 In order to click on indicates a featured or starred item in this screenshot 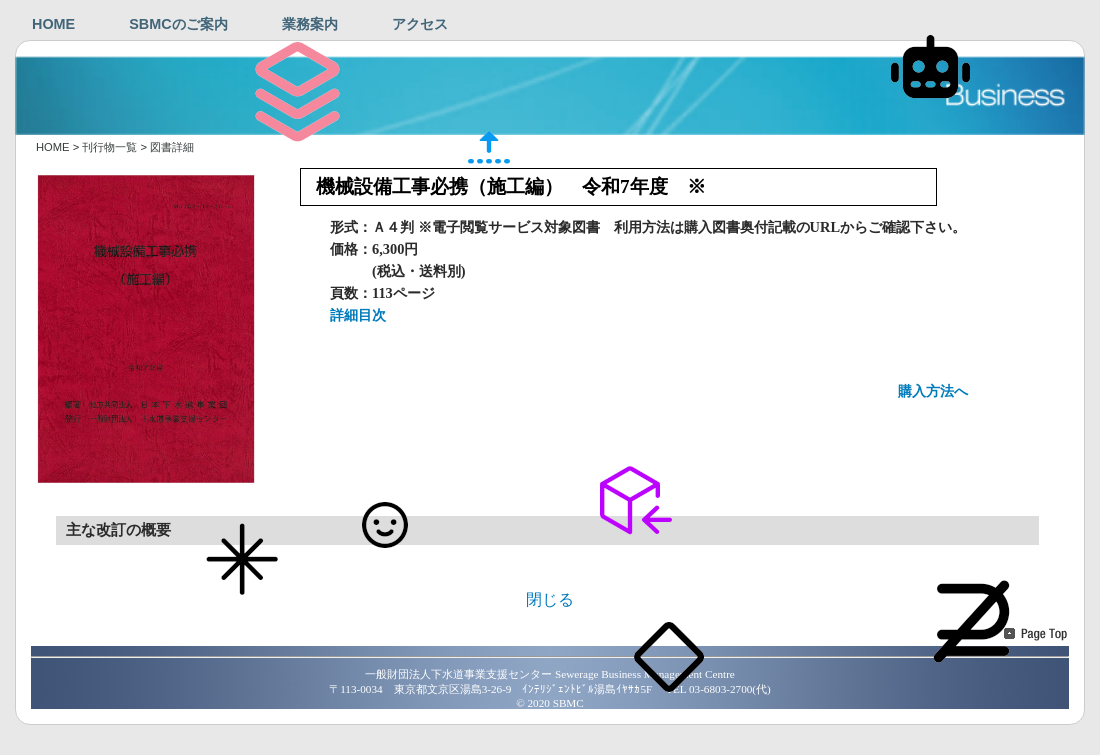, I will do `click(243, 560)`.